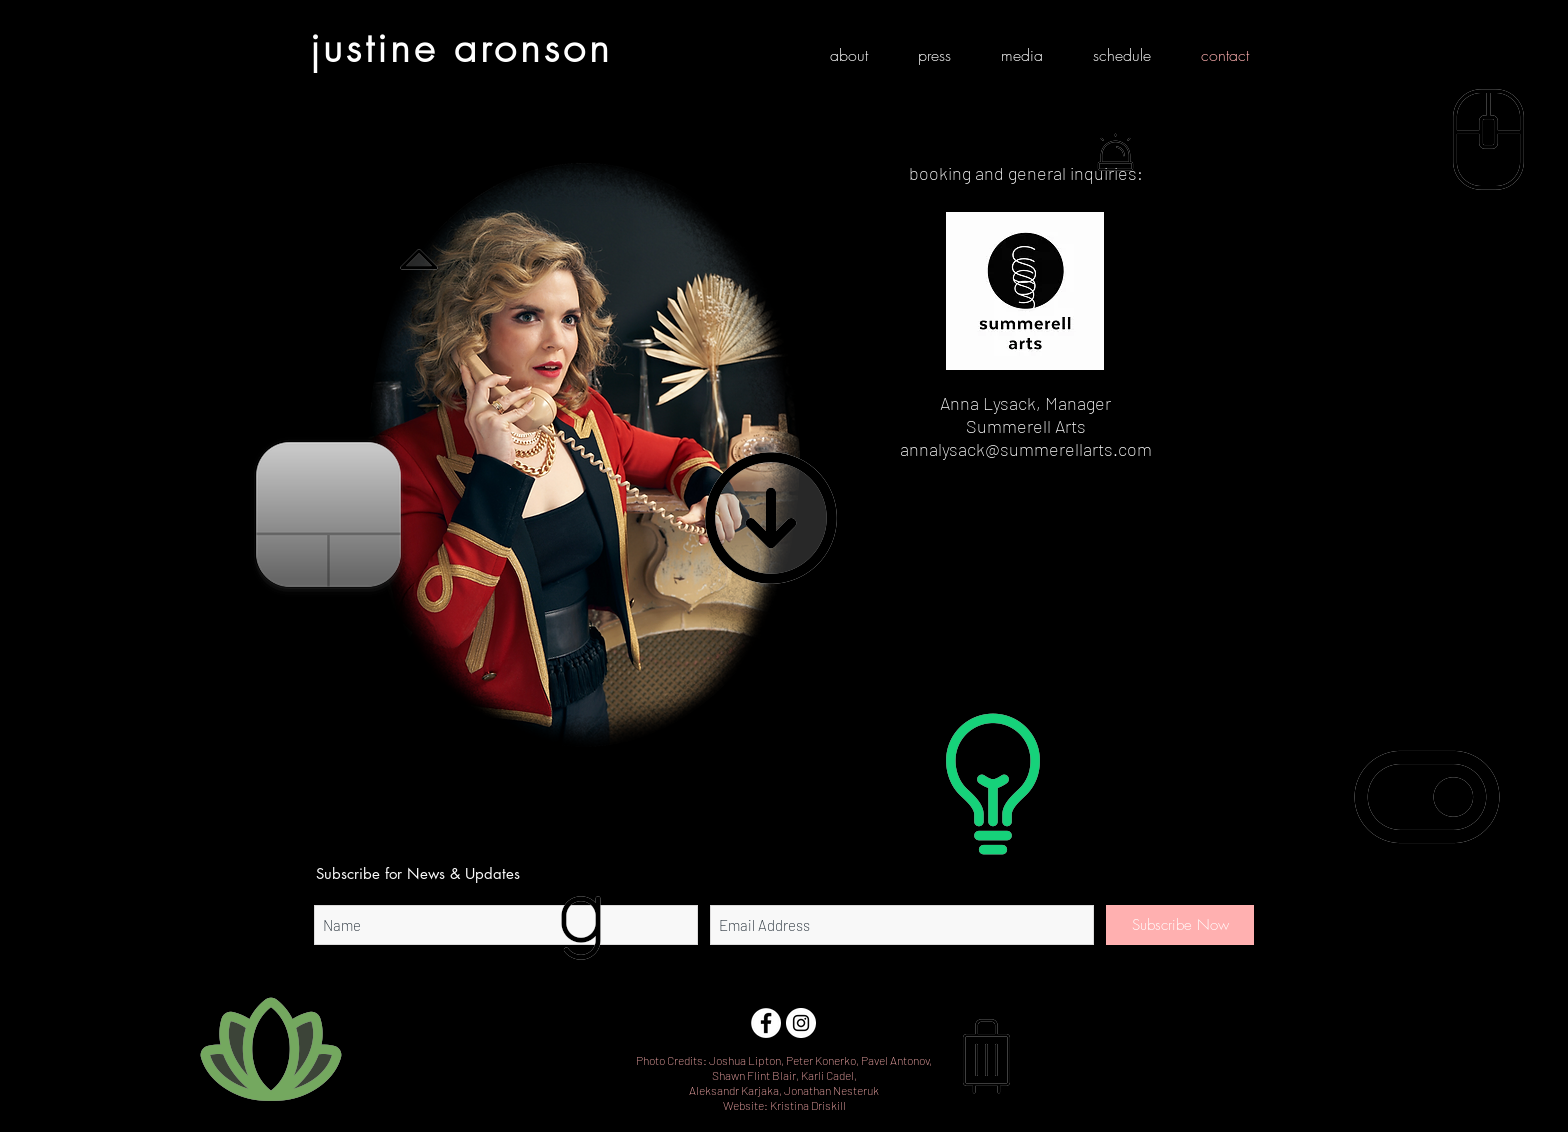 This screenshot has width=1568, height=1132. Describe the element at coordinates (328, 514) in the screenshot. I see `touchpad or trackpad input device settings` at that location.